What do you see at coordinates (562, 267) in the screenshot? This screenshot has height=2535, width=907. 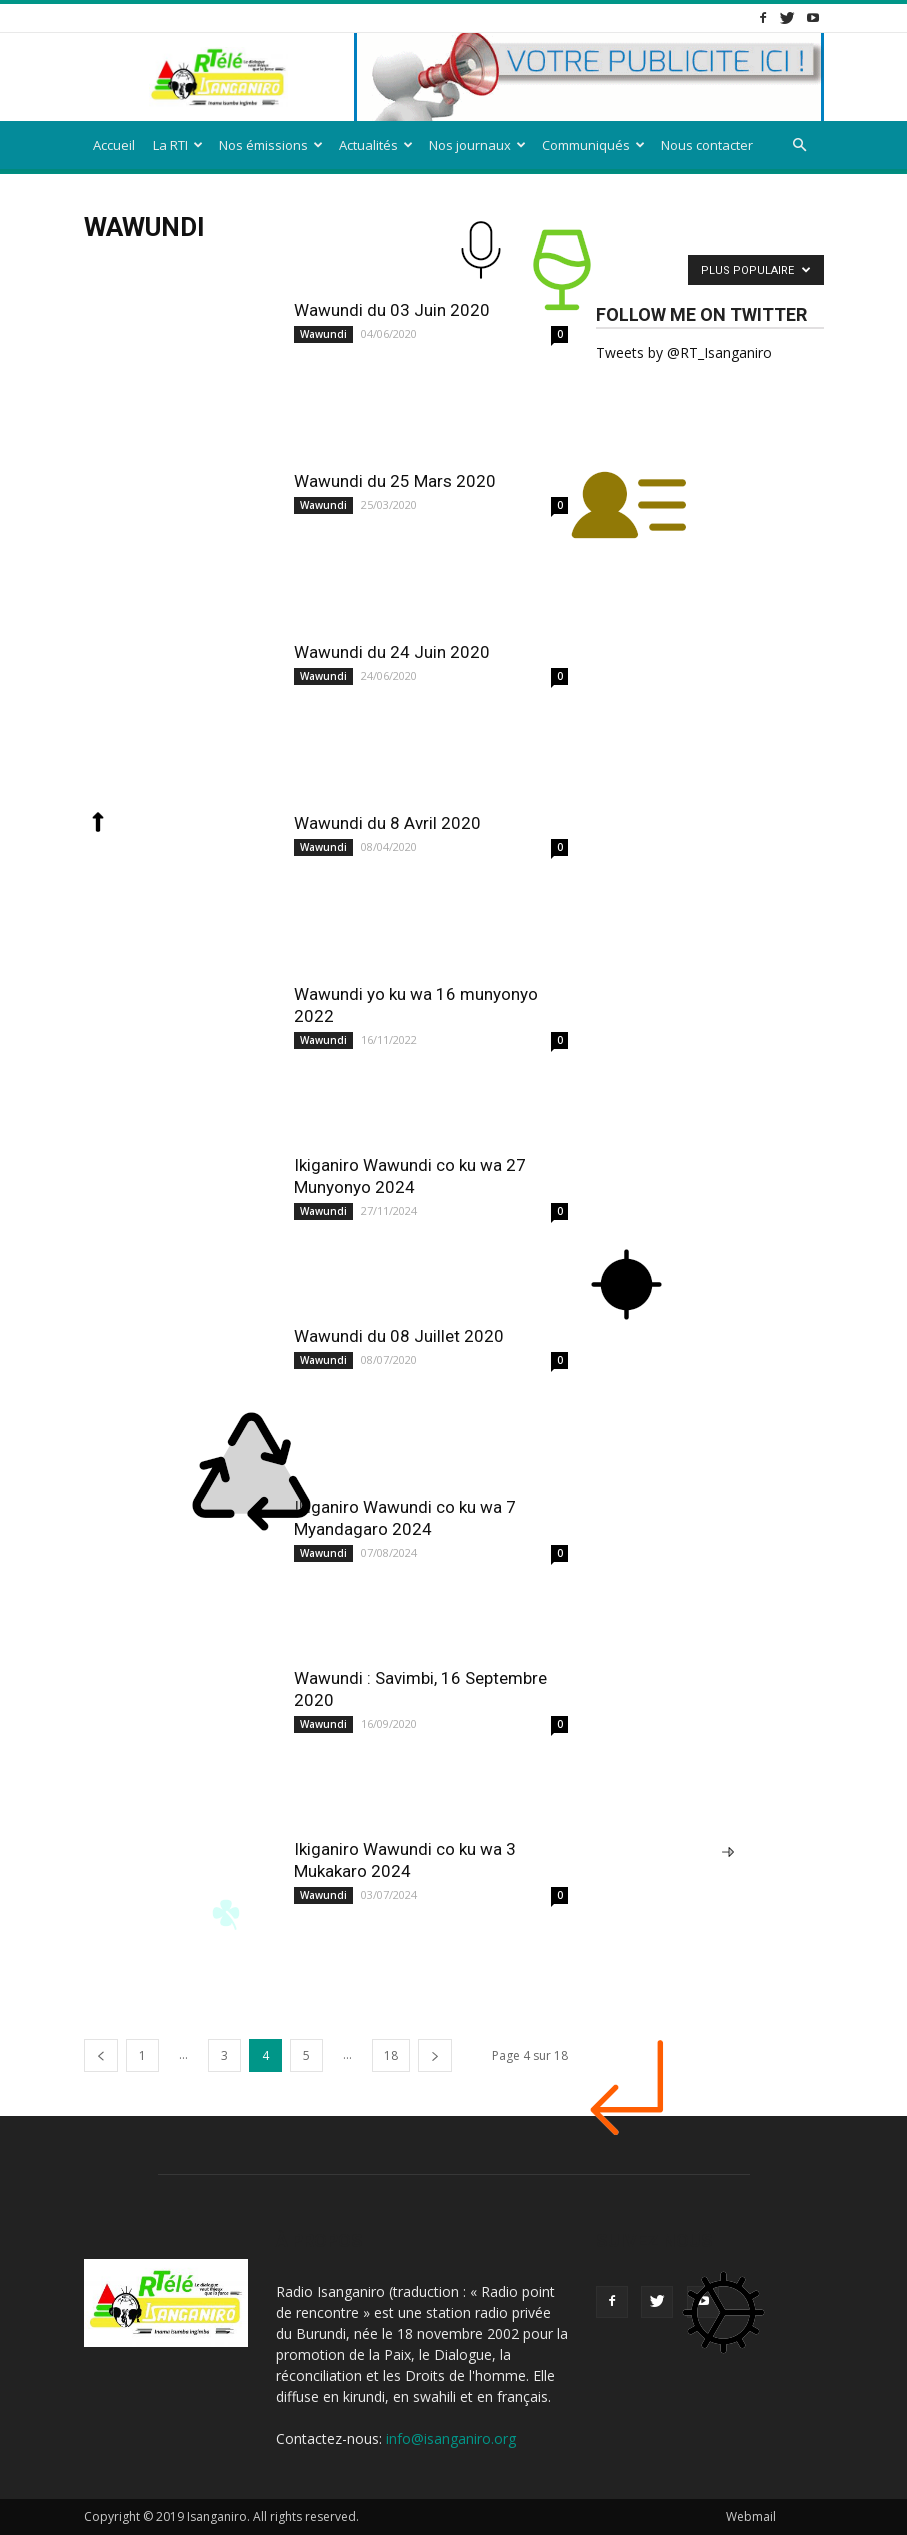 I see `browse wine or beverage options` at bounding box center [562, 267].